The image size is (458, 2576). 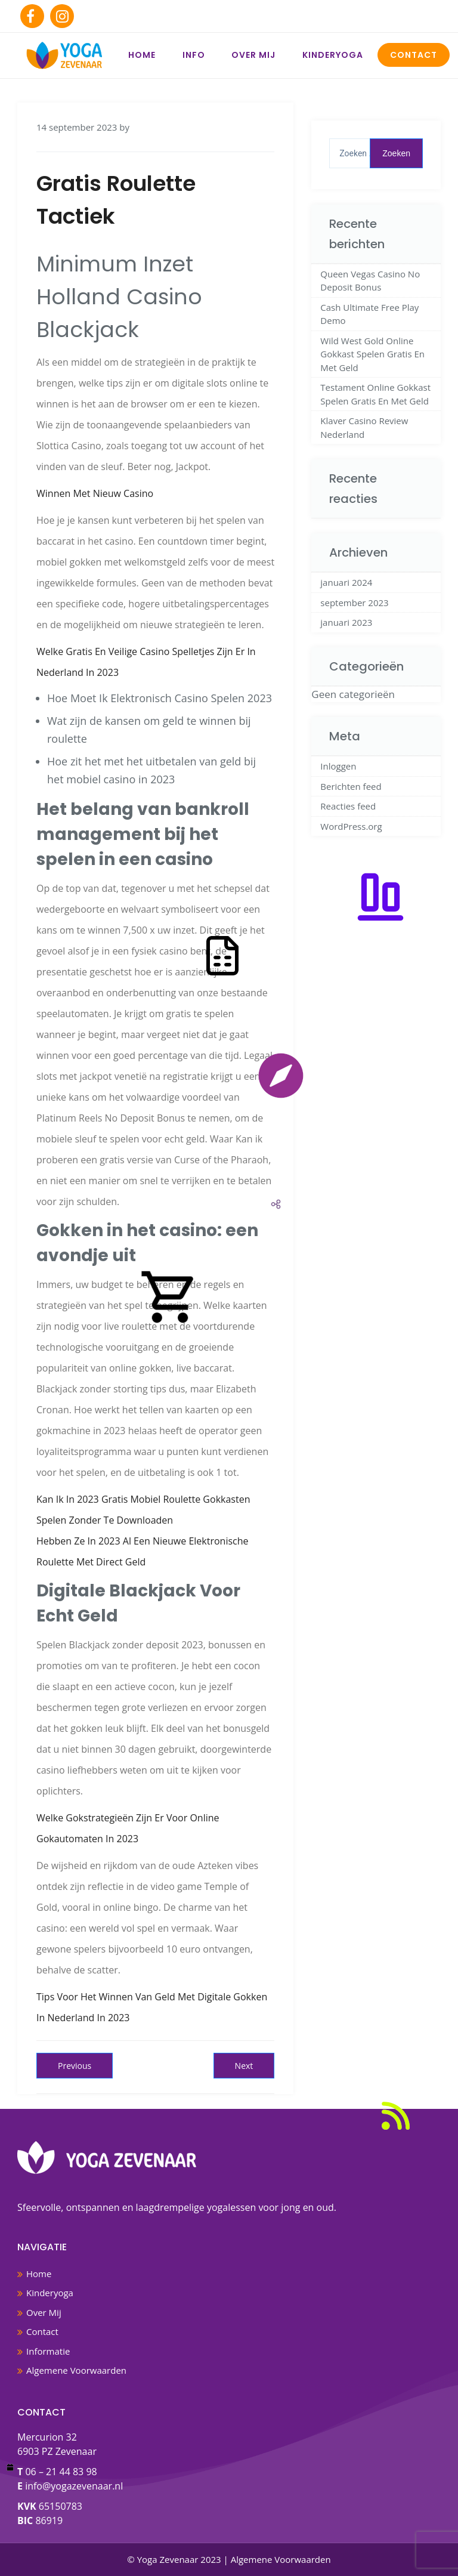 What do you see at coordinates (395, 2115) in the screenshot?
I see `subscribe to RSS feed` at bounding box center [395, 2115].